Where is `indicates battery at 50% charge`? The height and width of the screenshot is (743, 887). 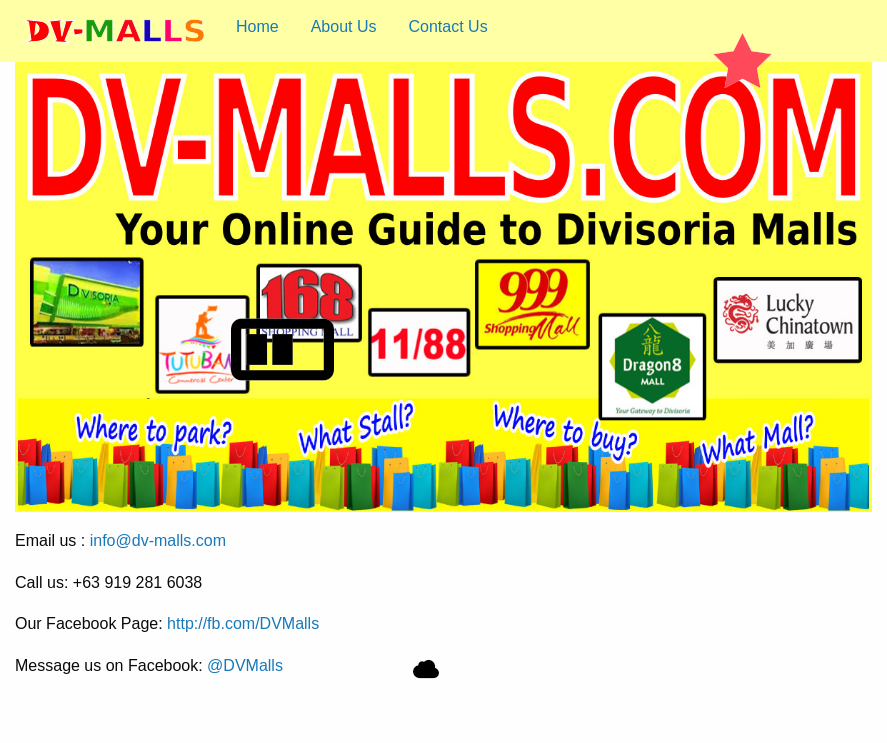
indicates battery at 50% charge is located at coordinates (282, 349).